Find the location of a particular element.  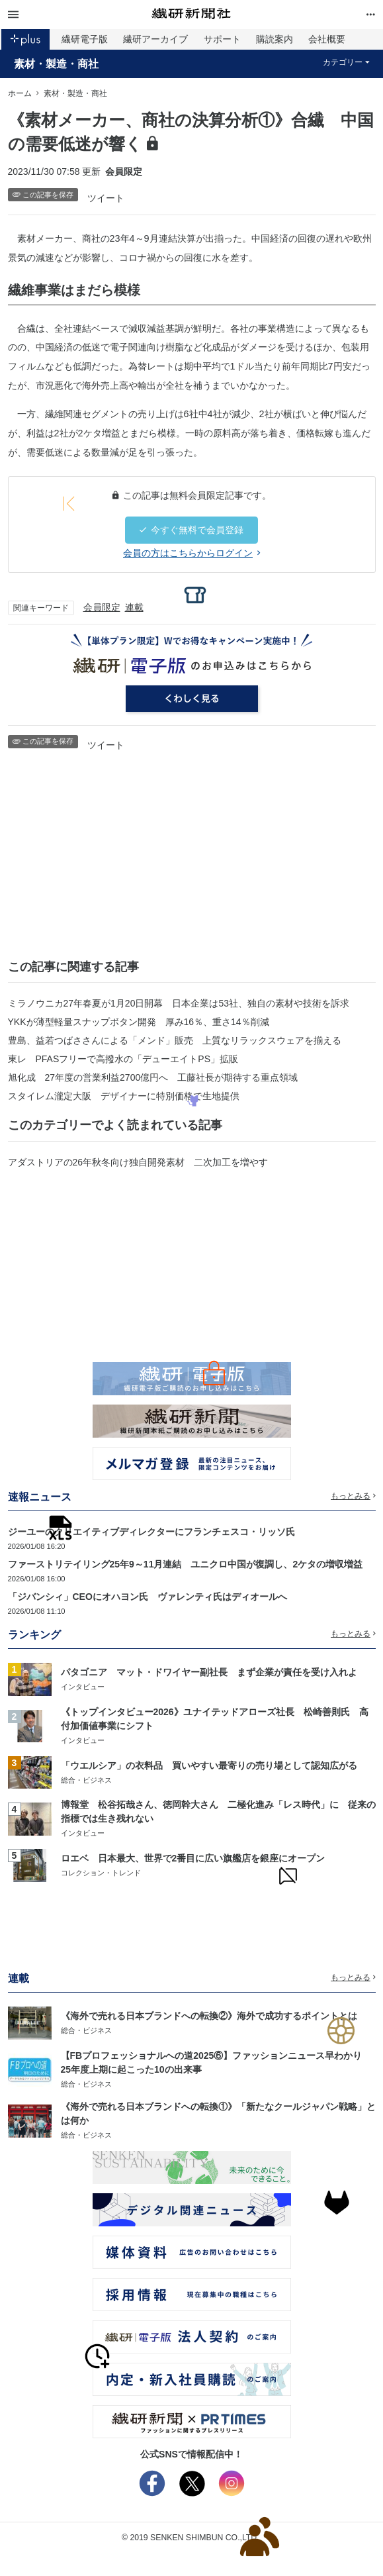

open GitLab repository is located at coordinates (337, 2203).